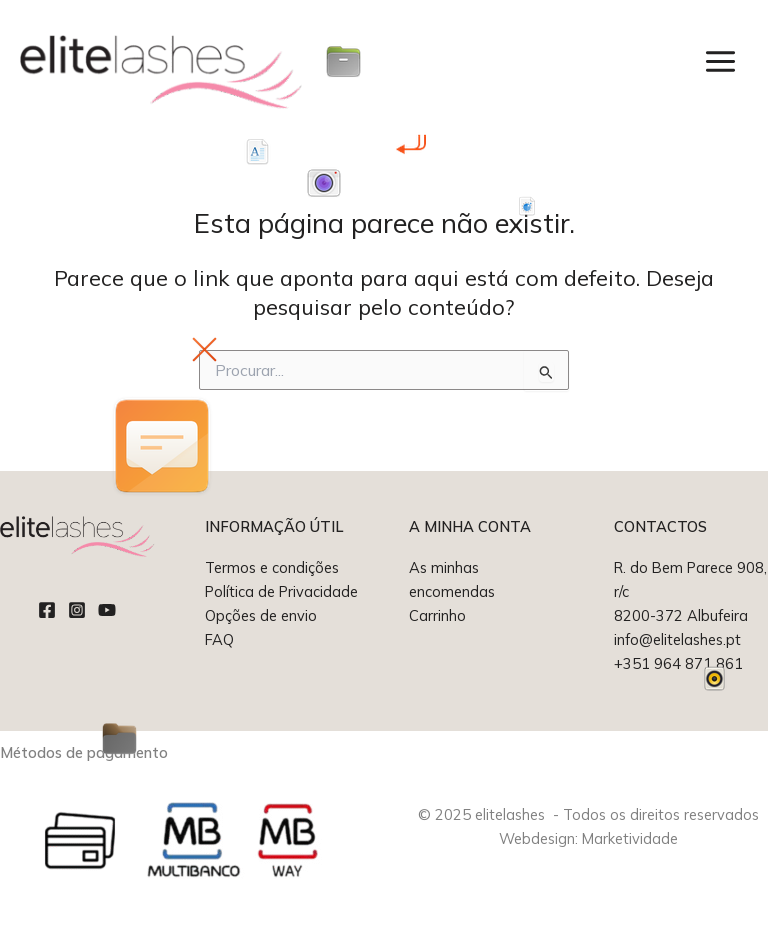  I want to click on indicates a folder is ready to accept dragged items, so click(119, 738).